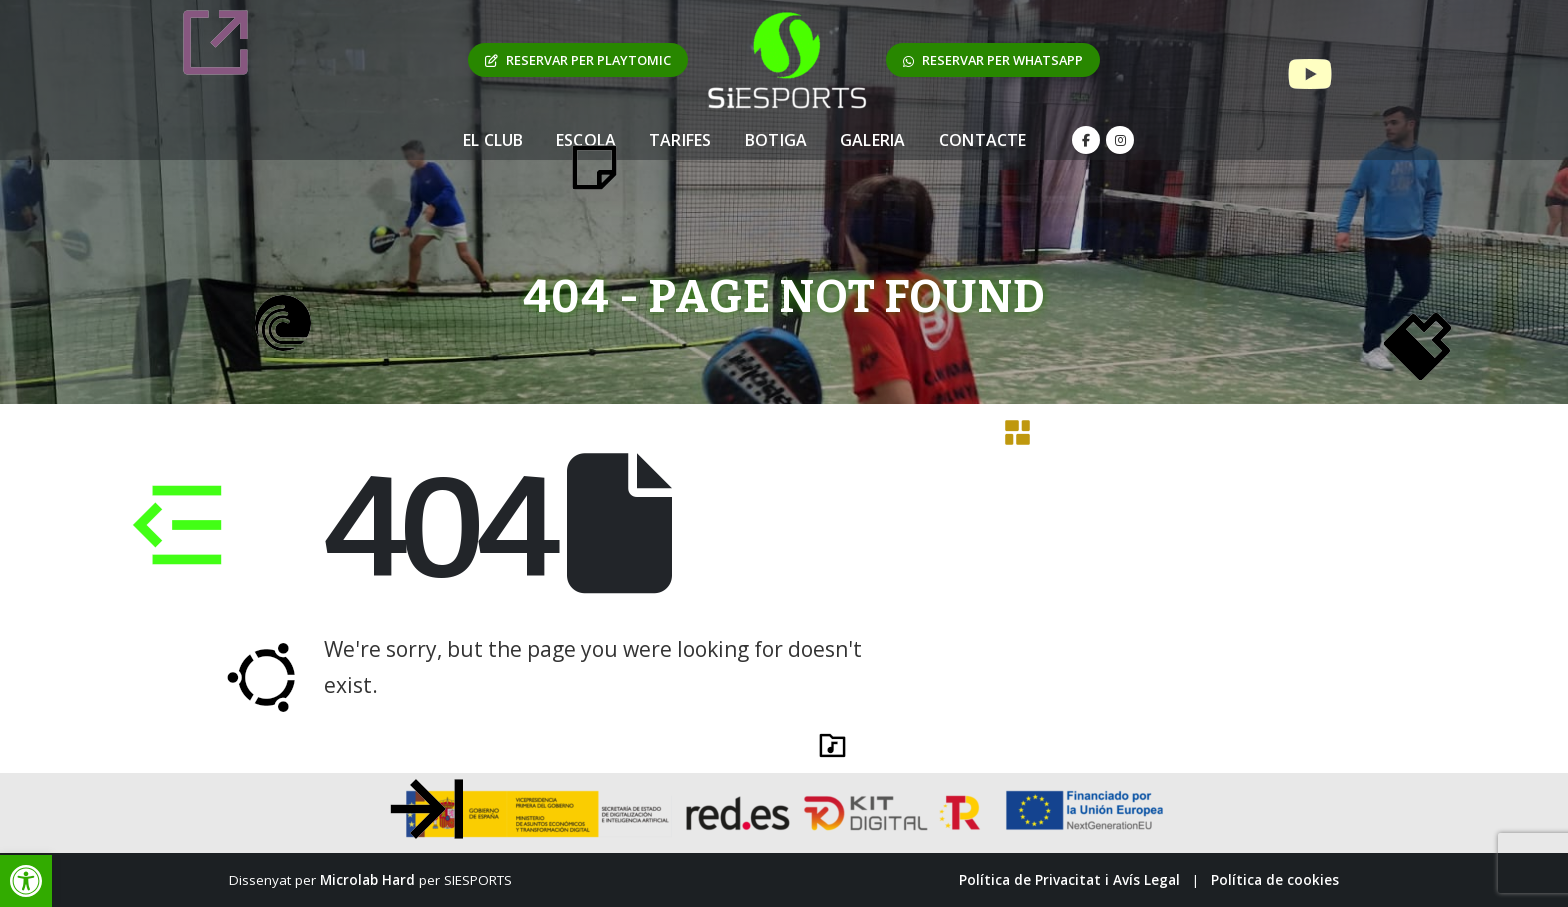 This screenshot has width=1568, height=907. Describe the element at coordinates (832, 745) in the screenshot. I see `open your music folder` at that location.